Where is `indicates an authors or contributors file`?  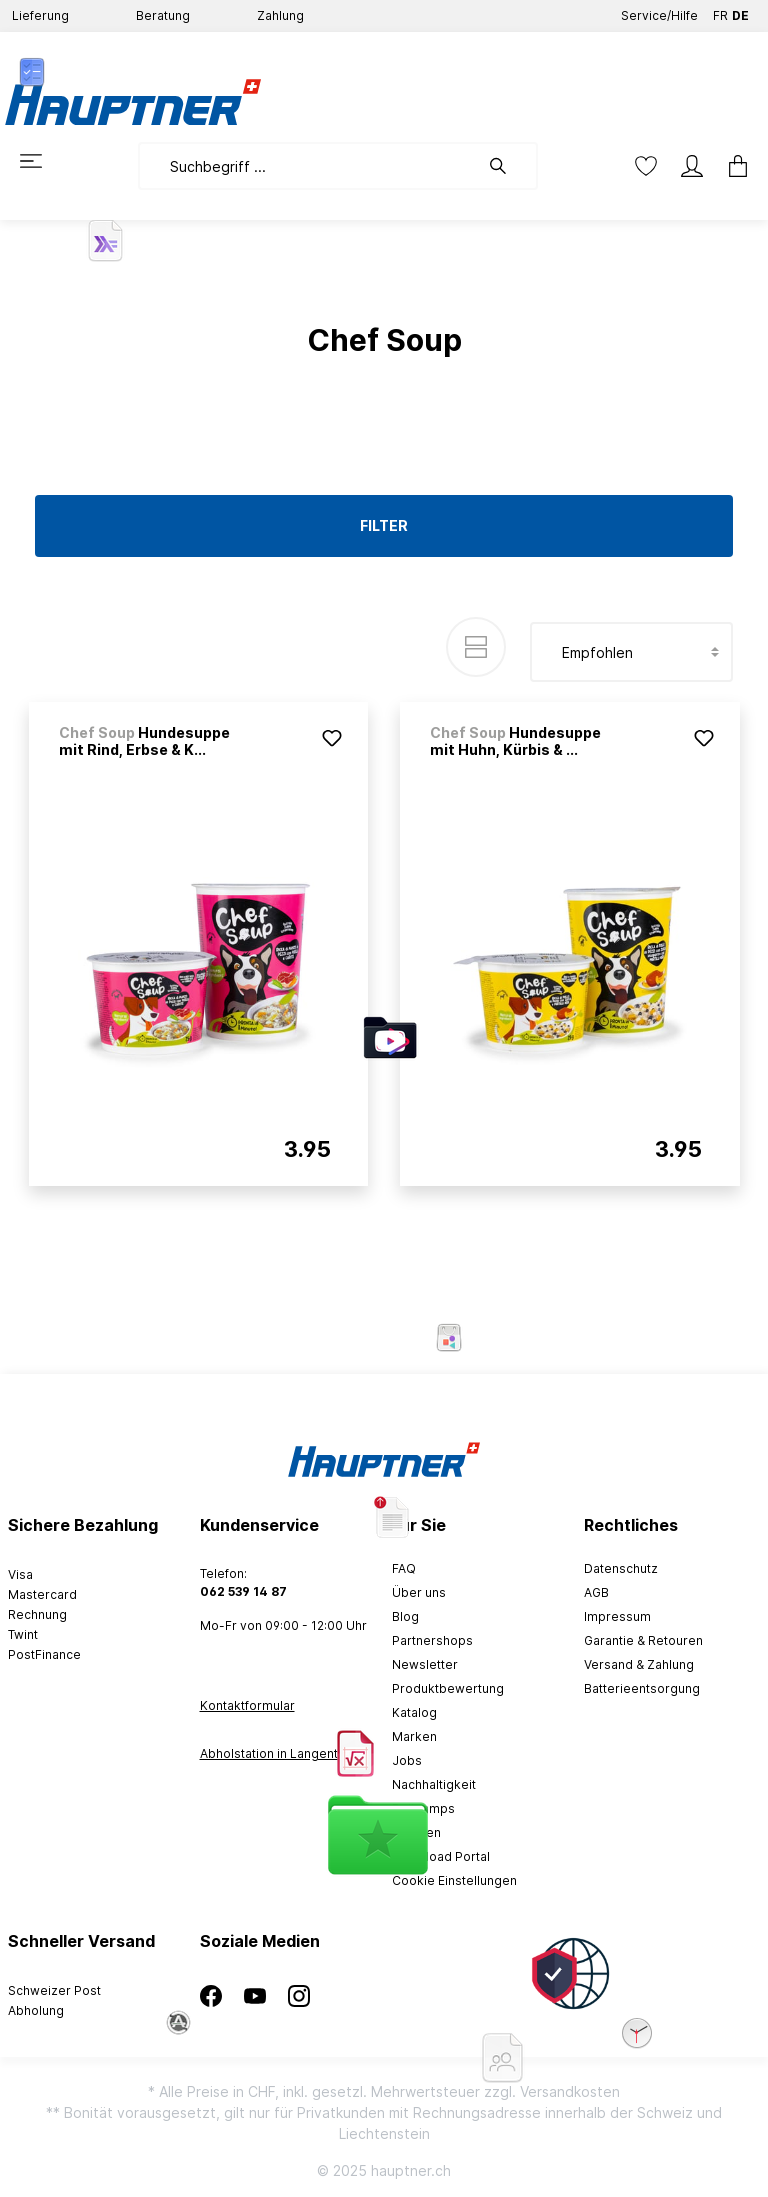
indicates an authors or contributors file is located at coordinates (502, 2057).